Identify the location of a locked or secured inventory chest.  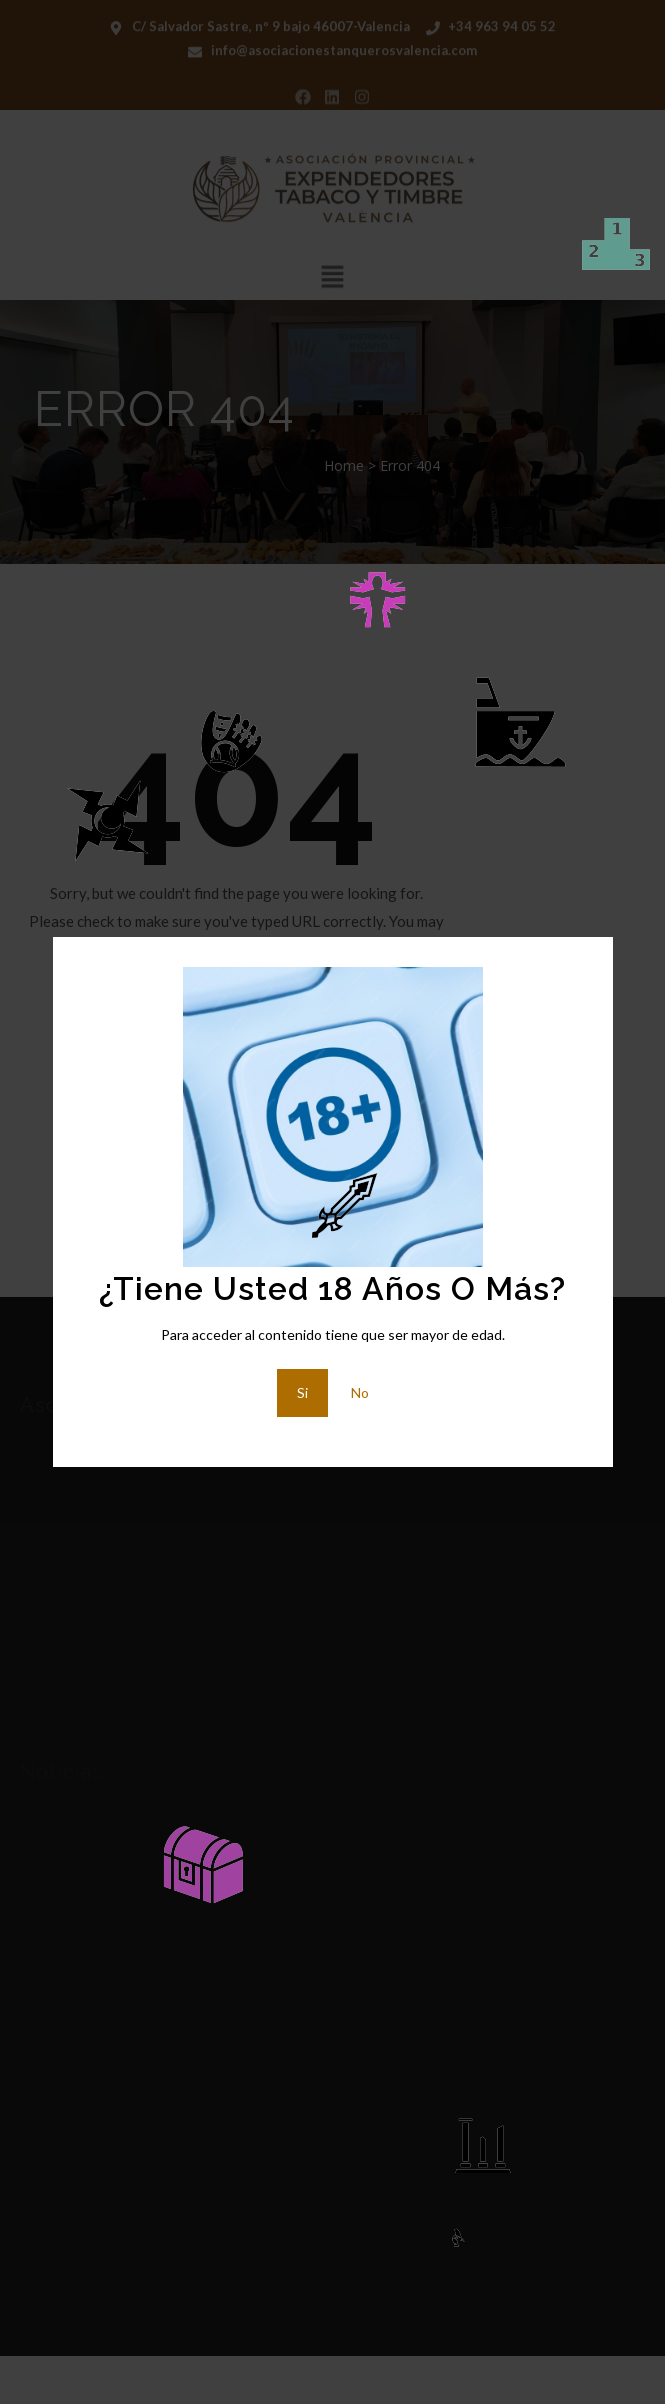
(203, 1865).